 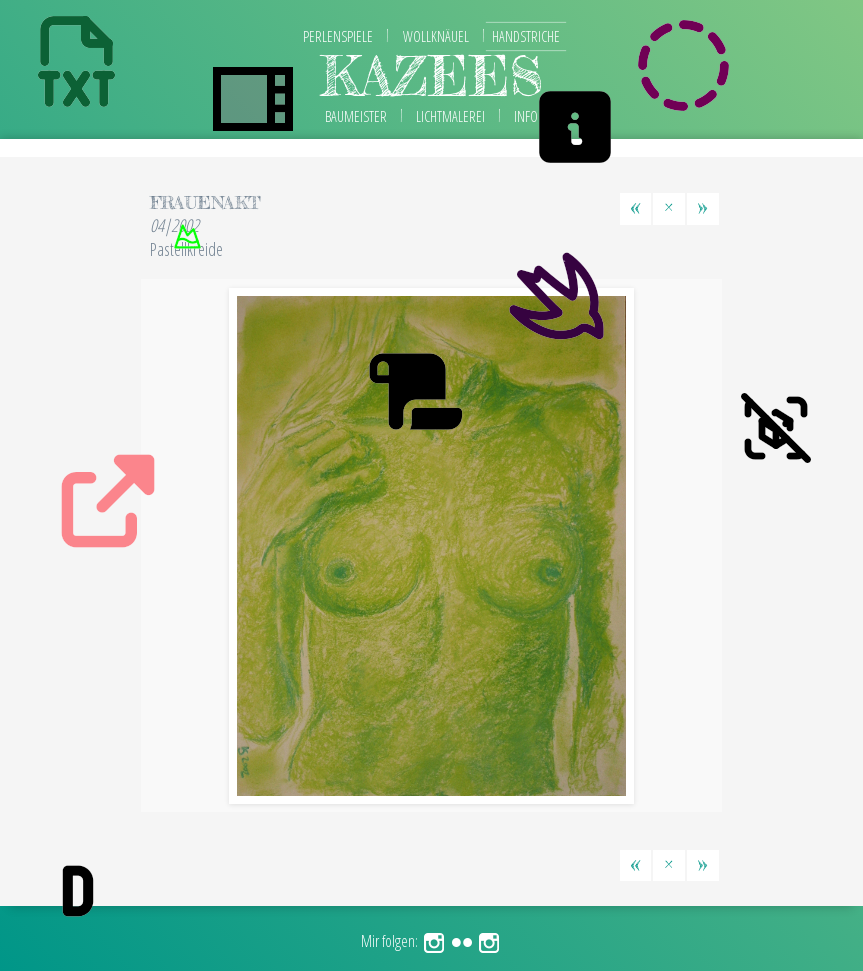 What do you see at coordinates (776, 428) in the screenshot?
I see `disable augmented reality mode` at bounding box center [776, 428].